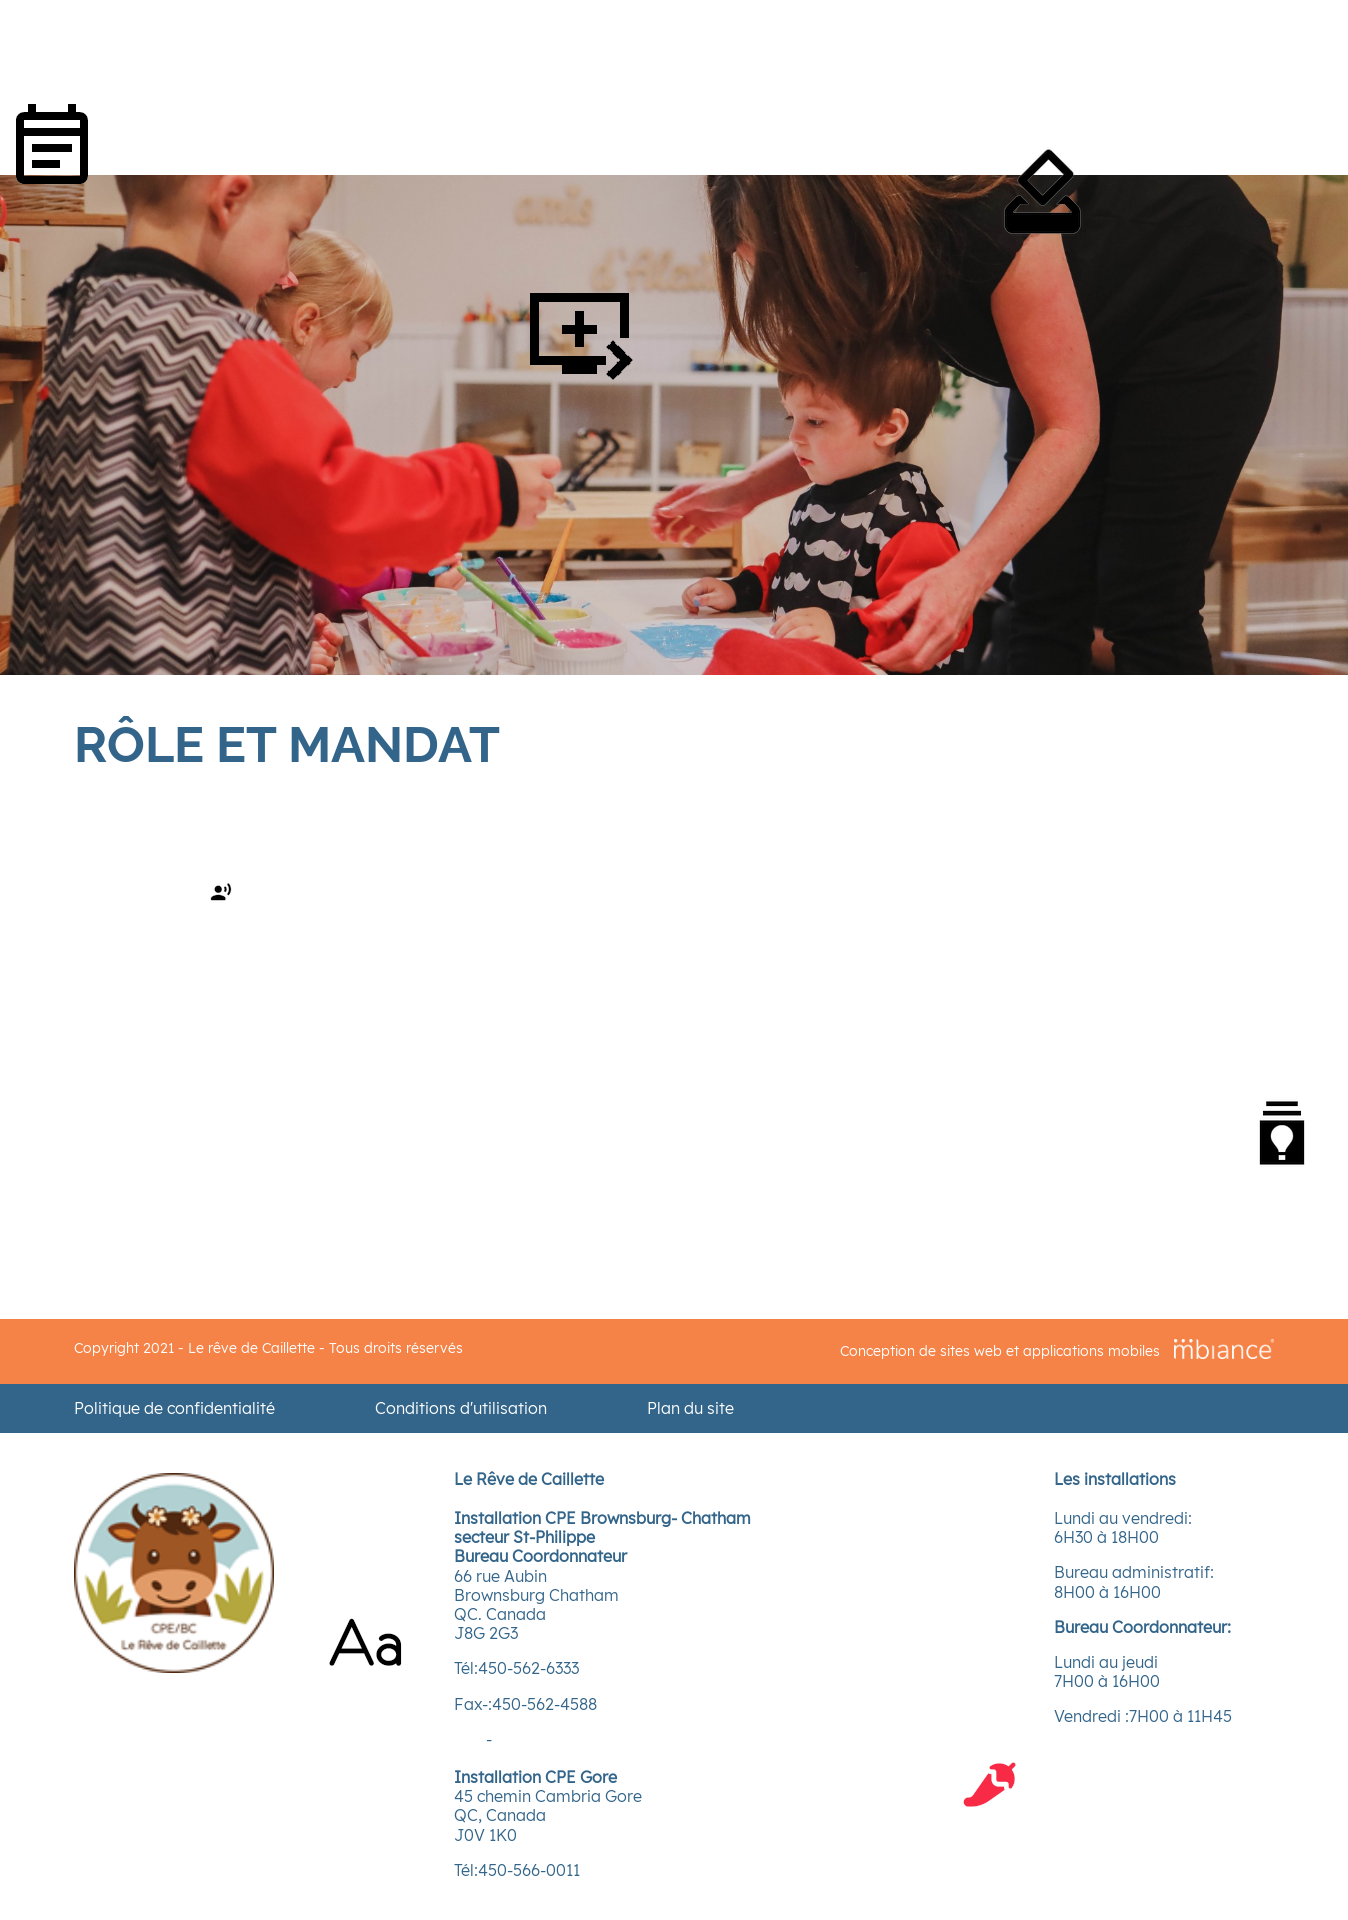  I want to click on adjust font or text size settings, so click(366, 1643).